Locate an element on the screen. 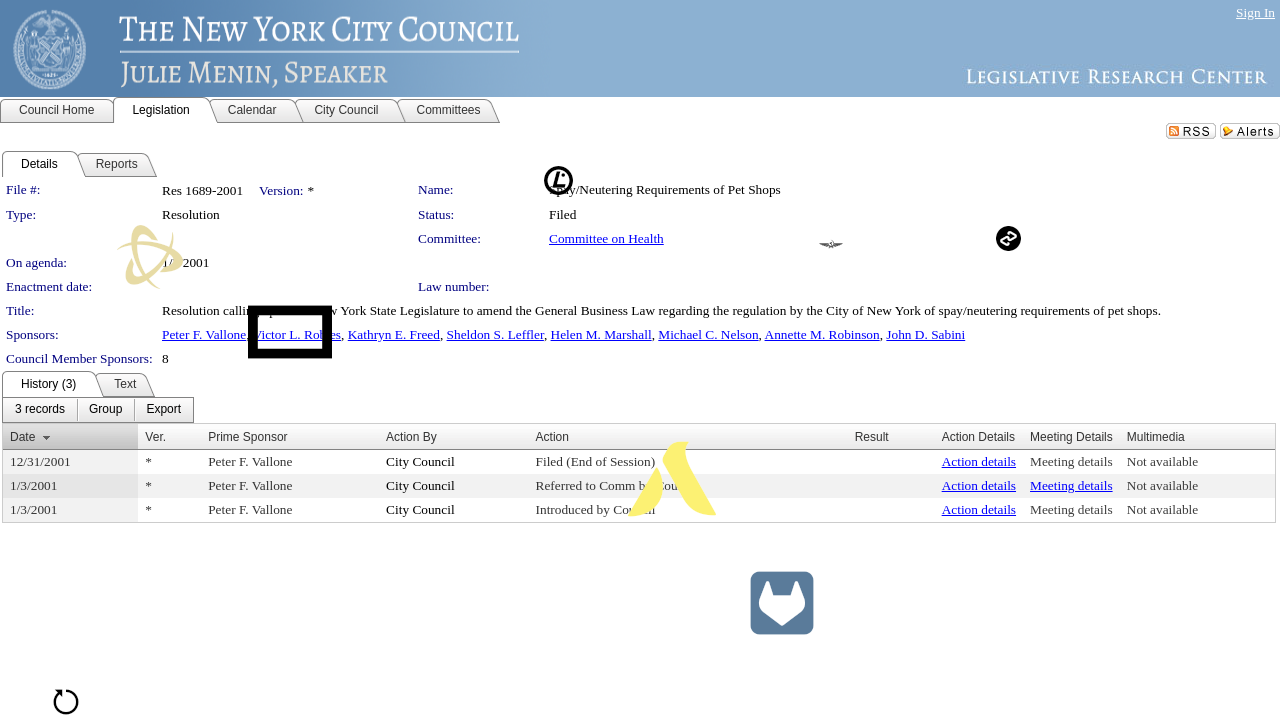  akasa air airline logo is located at coordinates (672, 479).